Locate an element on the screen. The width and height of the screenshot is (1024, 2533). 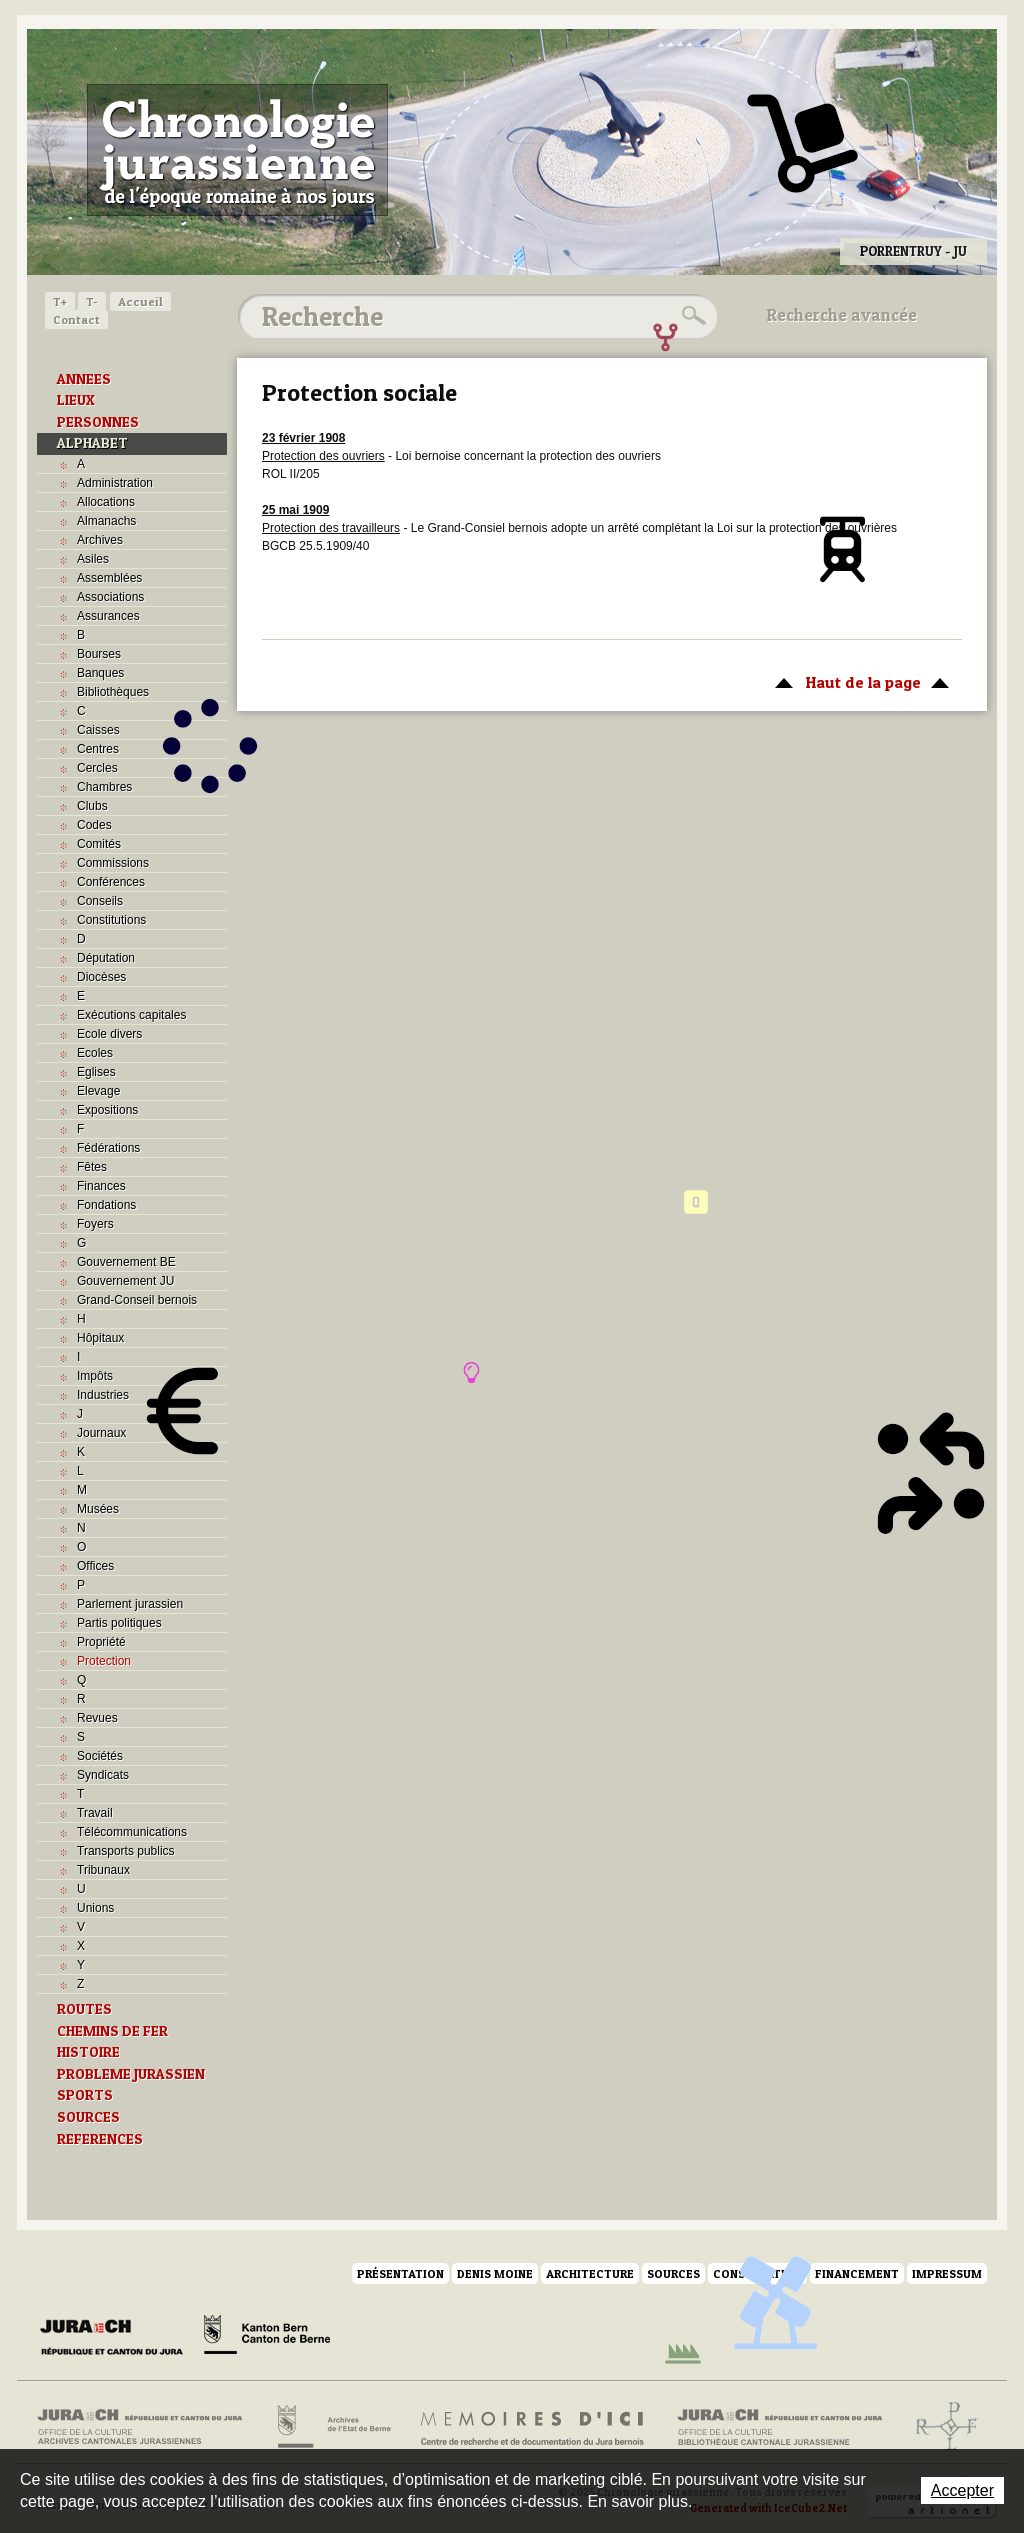
access public transit or tram routes is located at coordinates (842, 548).